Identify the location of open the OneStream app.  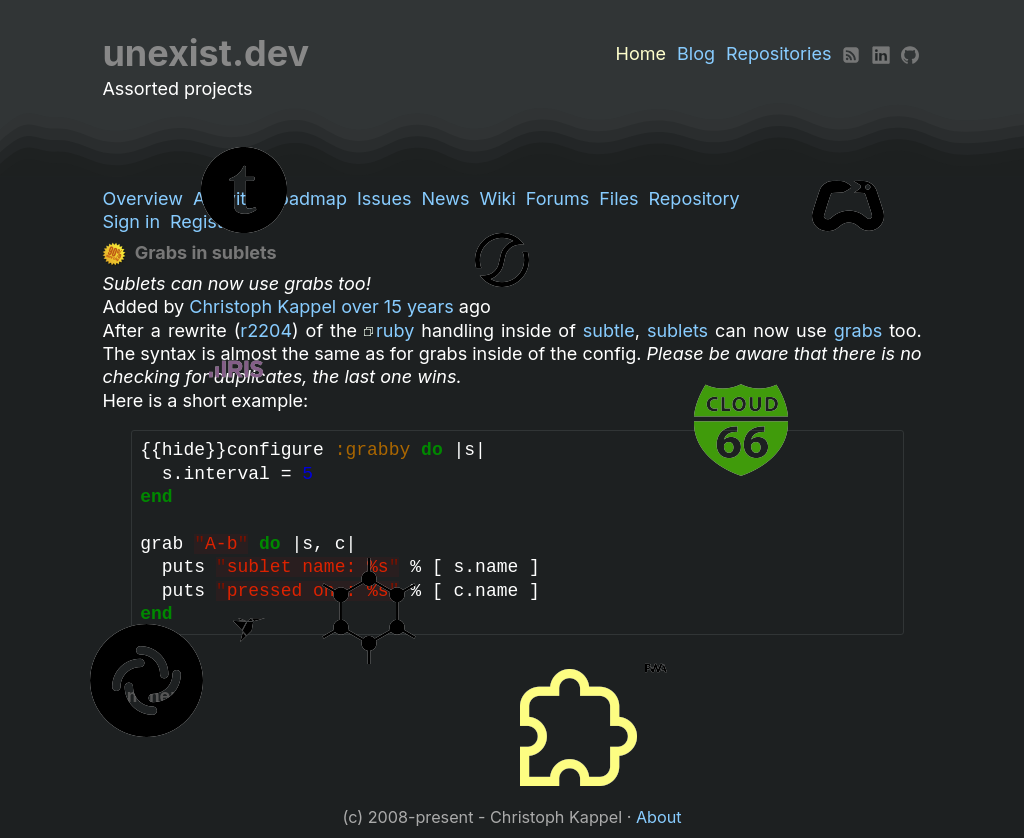
(502, 260).